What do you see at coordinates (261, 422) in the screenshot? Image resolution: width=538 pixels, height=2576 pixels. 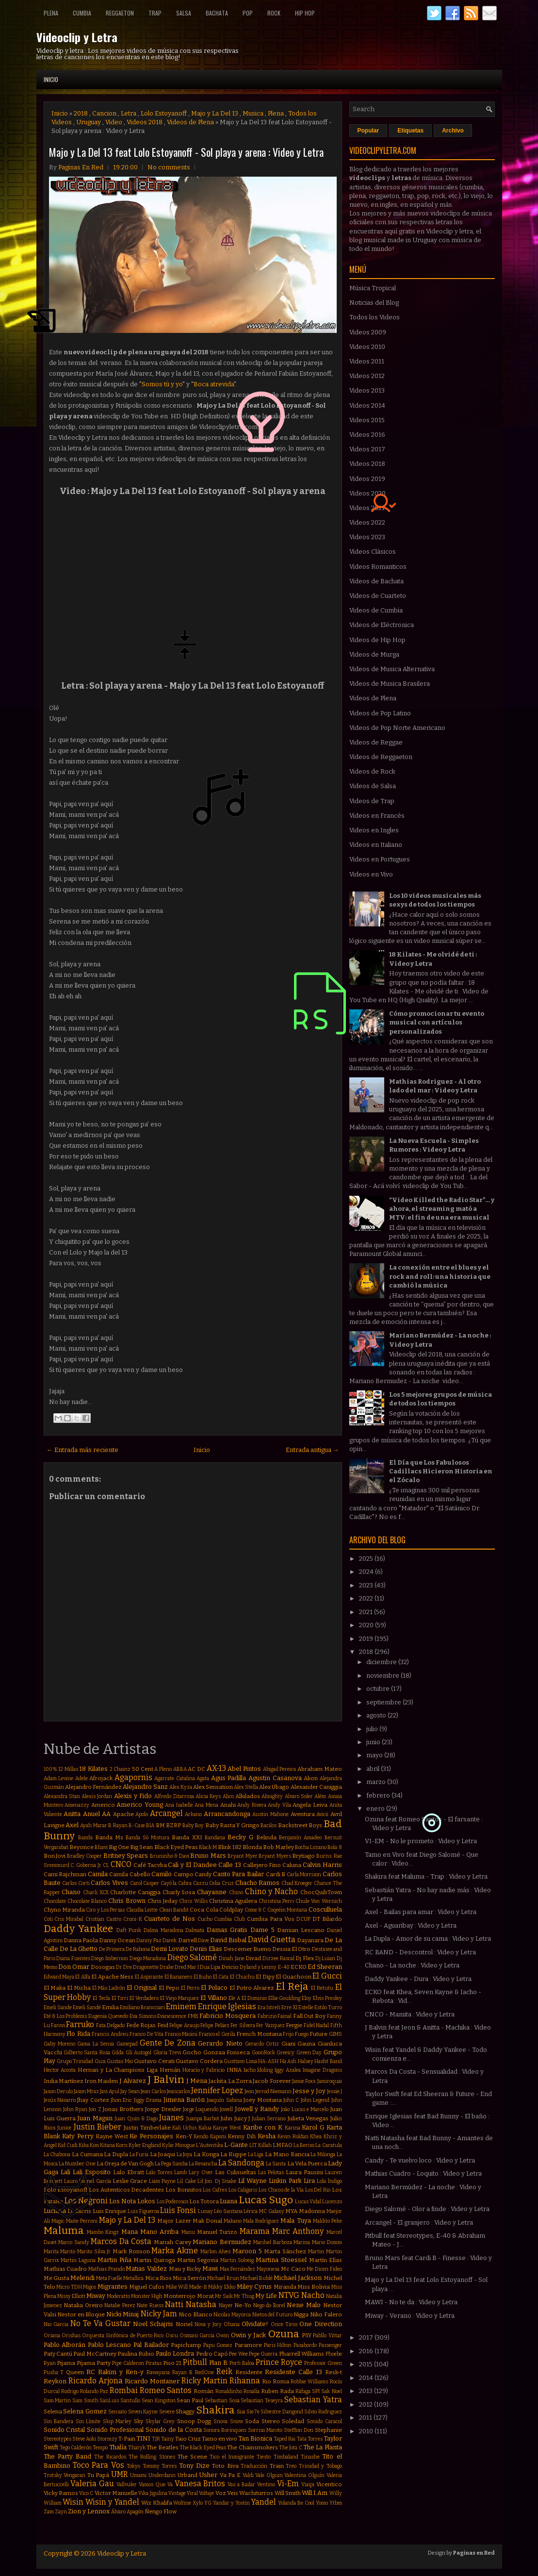 I see `toggle light mode or brightness settings` at bounding box center [261, 422].